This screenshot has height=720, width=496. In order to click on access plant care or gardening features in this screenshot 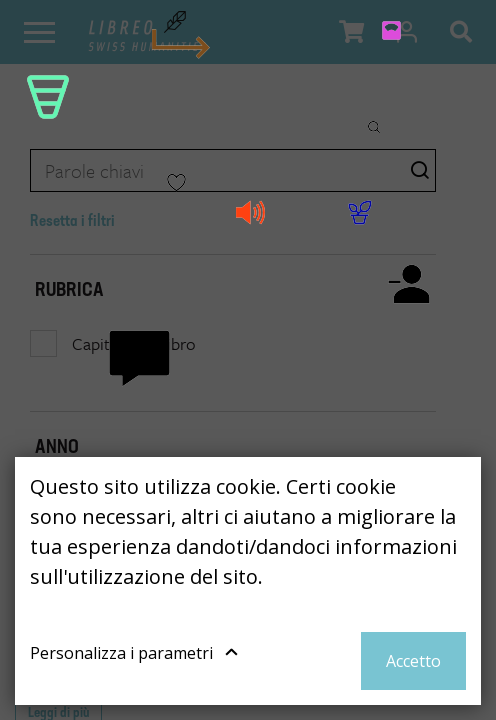, I will do `click(359, 212)`.